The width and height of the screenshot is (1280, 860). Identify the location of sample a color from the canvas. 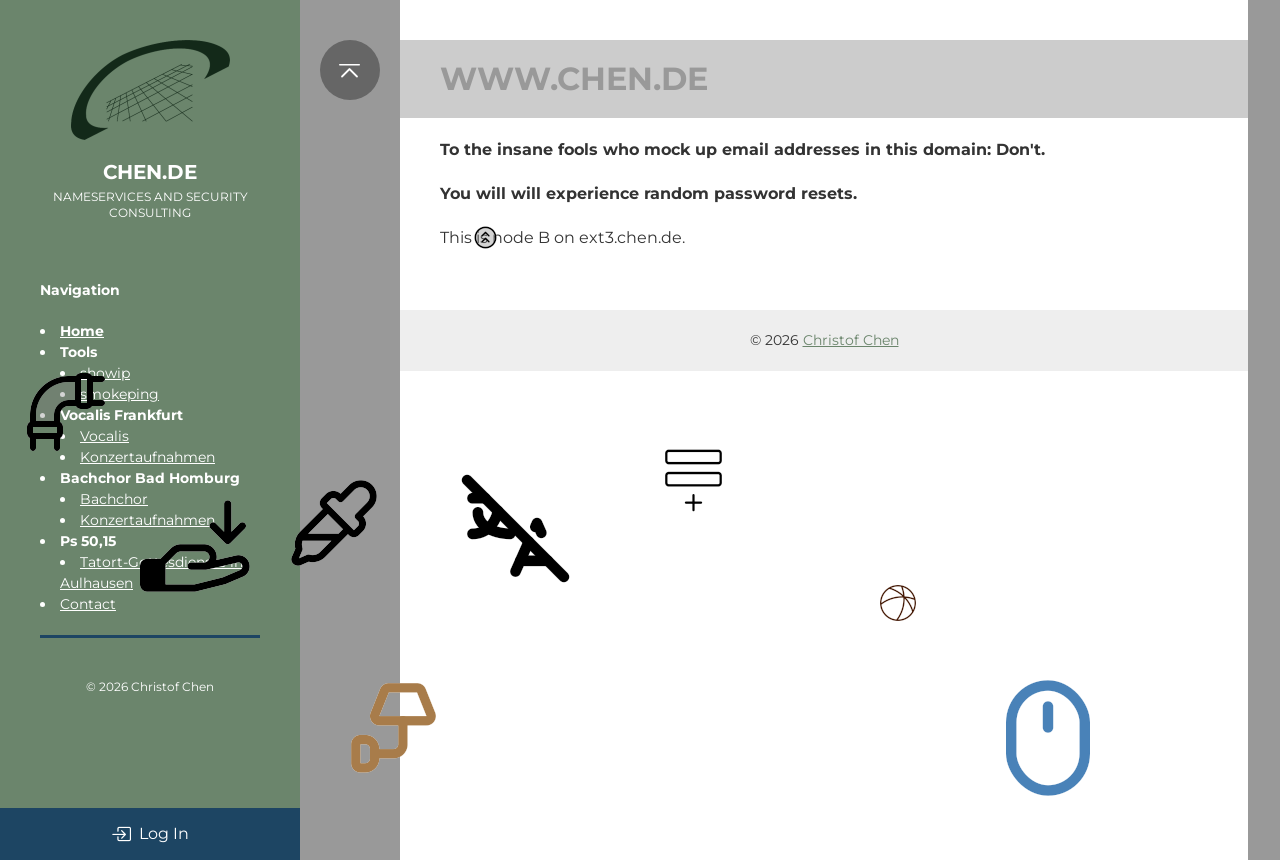
(334, 523).